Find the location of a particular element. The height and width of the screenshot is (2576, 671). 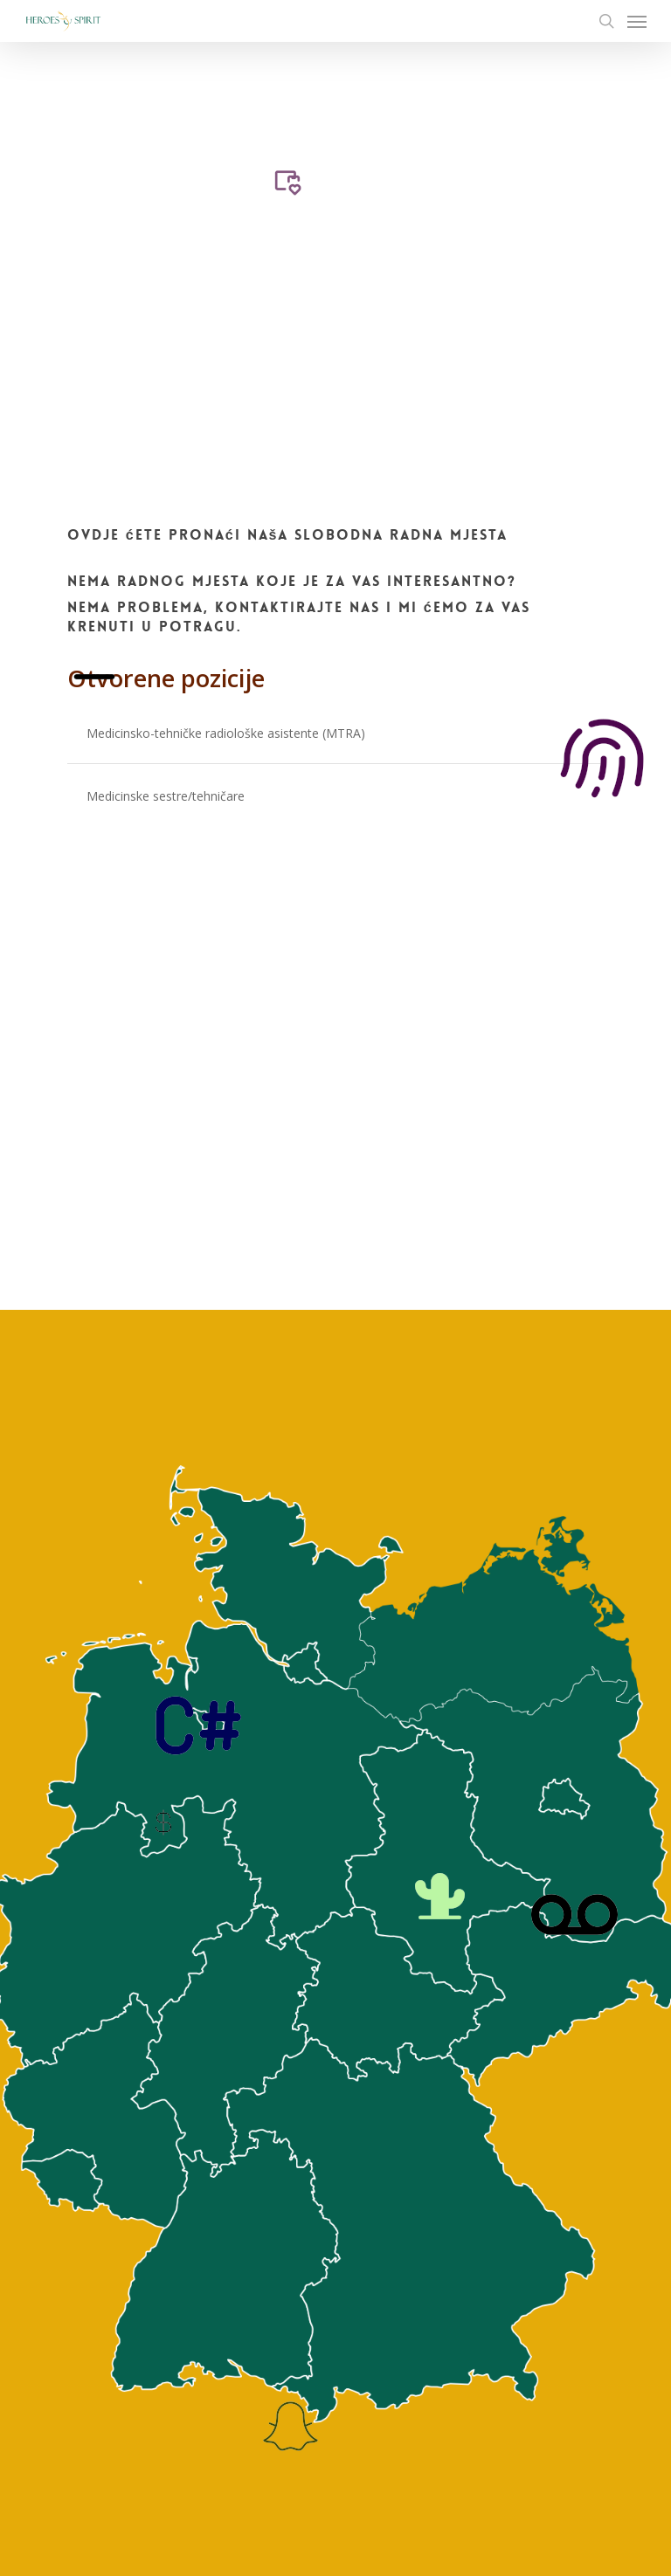

favorite or like a connected device is located at coordinates (287, 182).